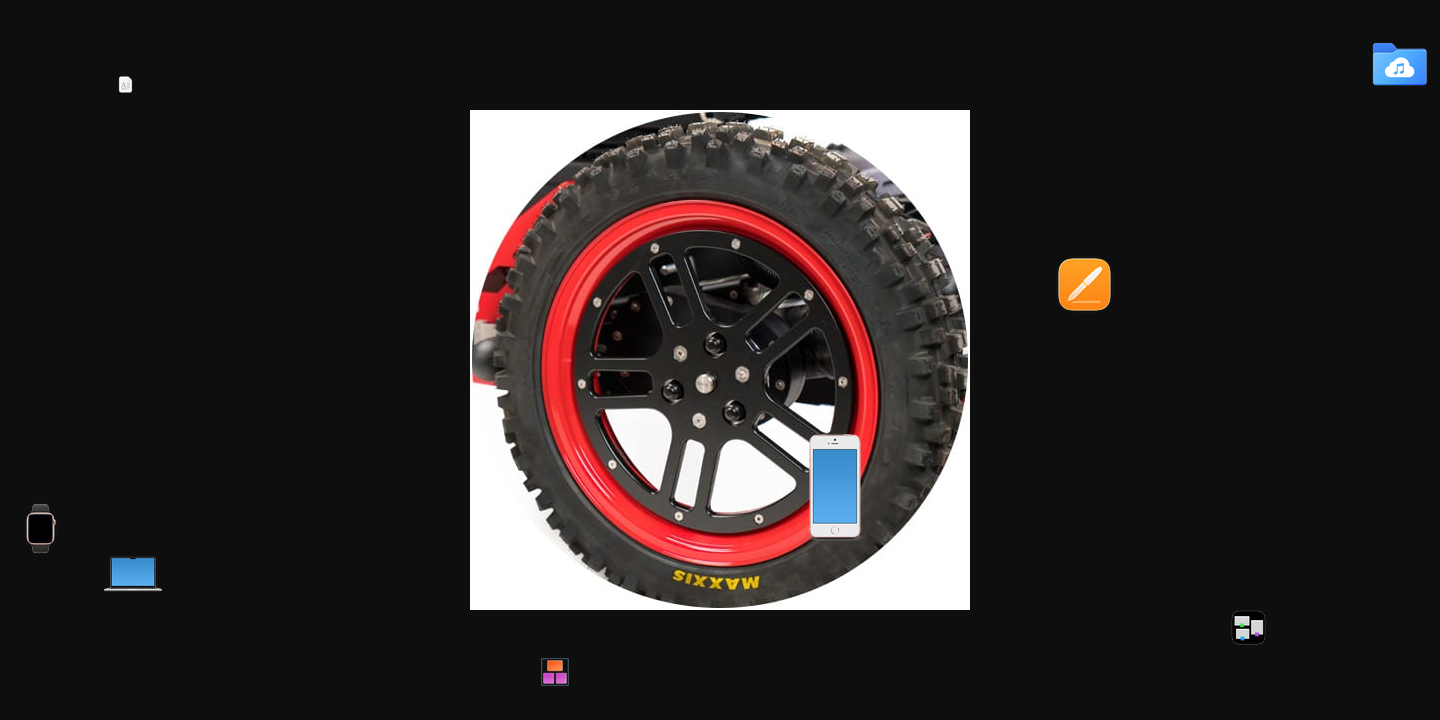 The image size is (1440, 720). Describe the element at coordinates (1399, 65) in the screenshot. I see `open folder containing downloaded youtube audio files` at that location.